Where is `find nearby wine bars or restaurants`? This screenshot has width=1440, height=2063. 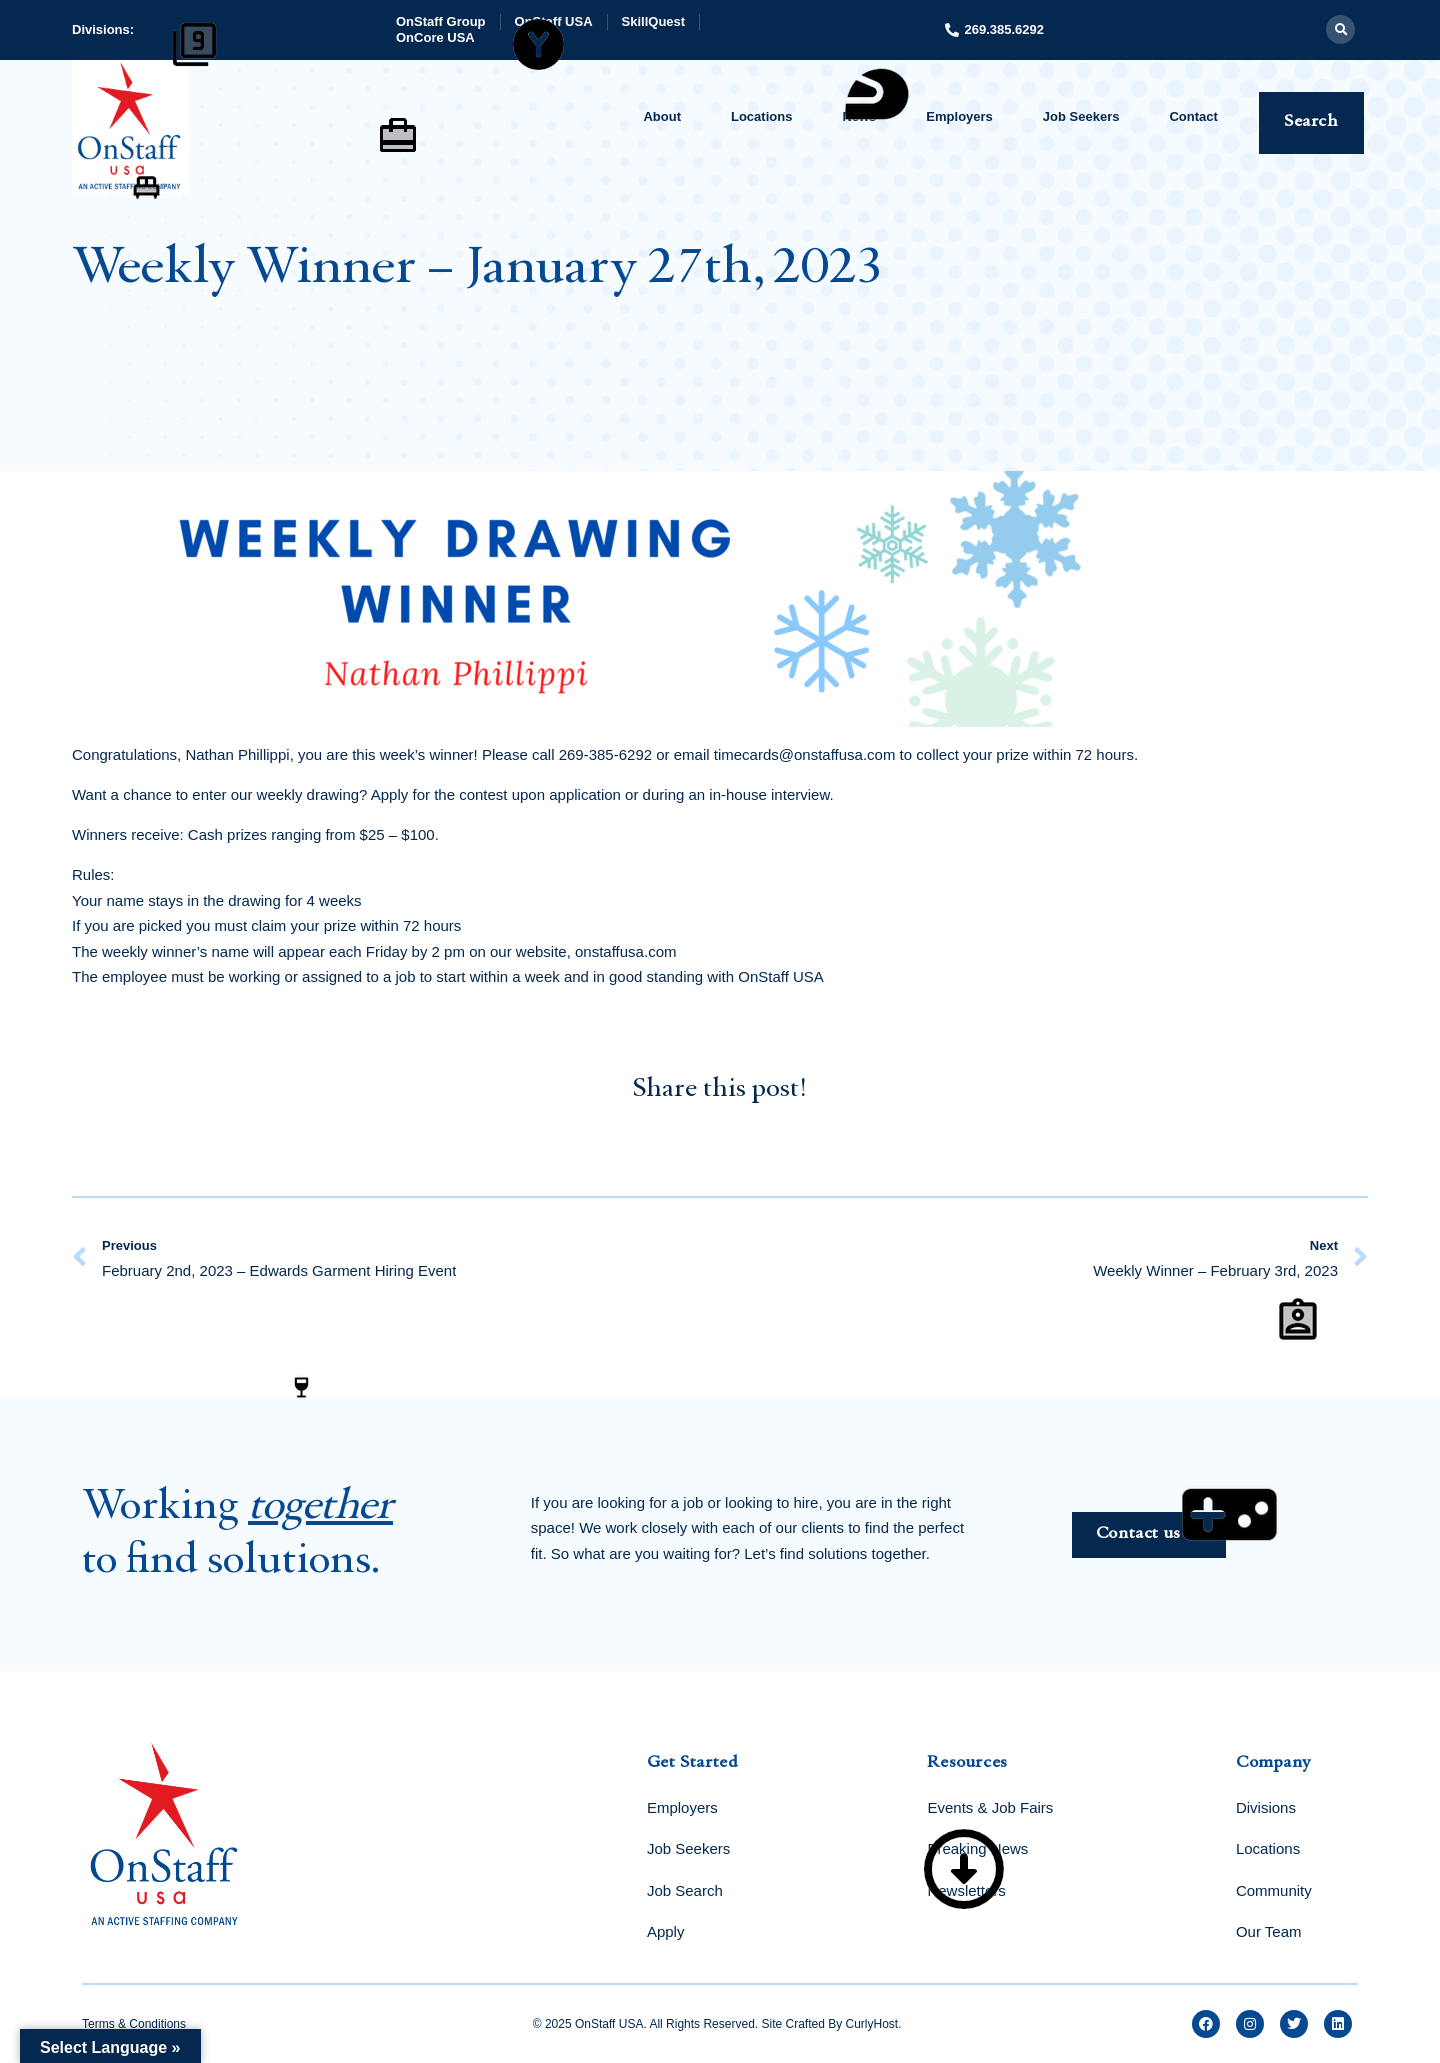
find nearby wine bars or restaurants is located at coordinates (301, 1387).